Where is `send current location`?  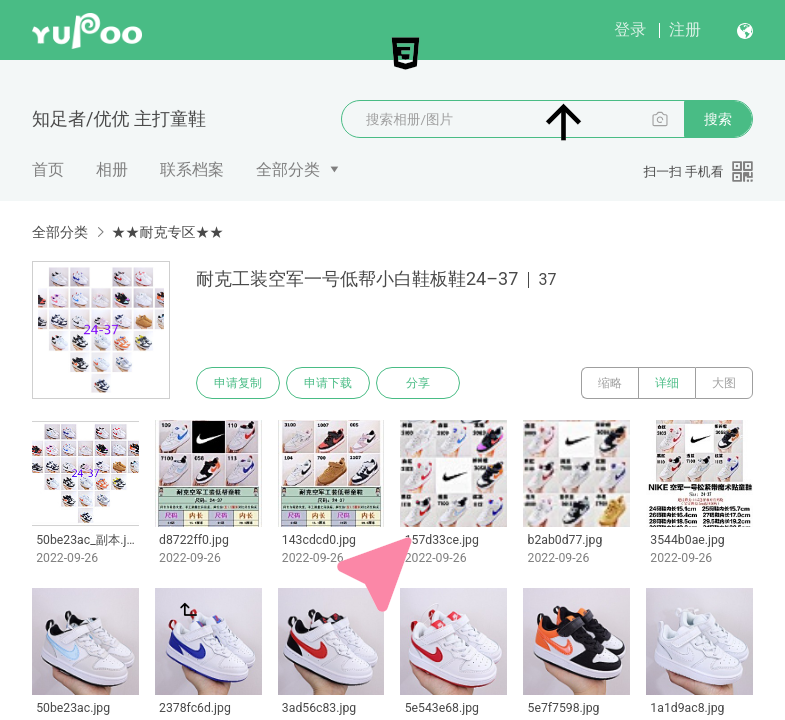
send current location is located at coordinates (375, 574).